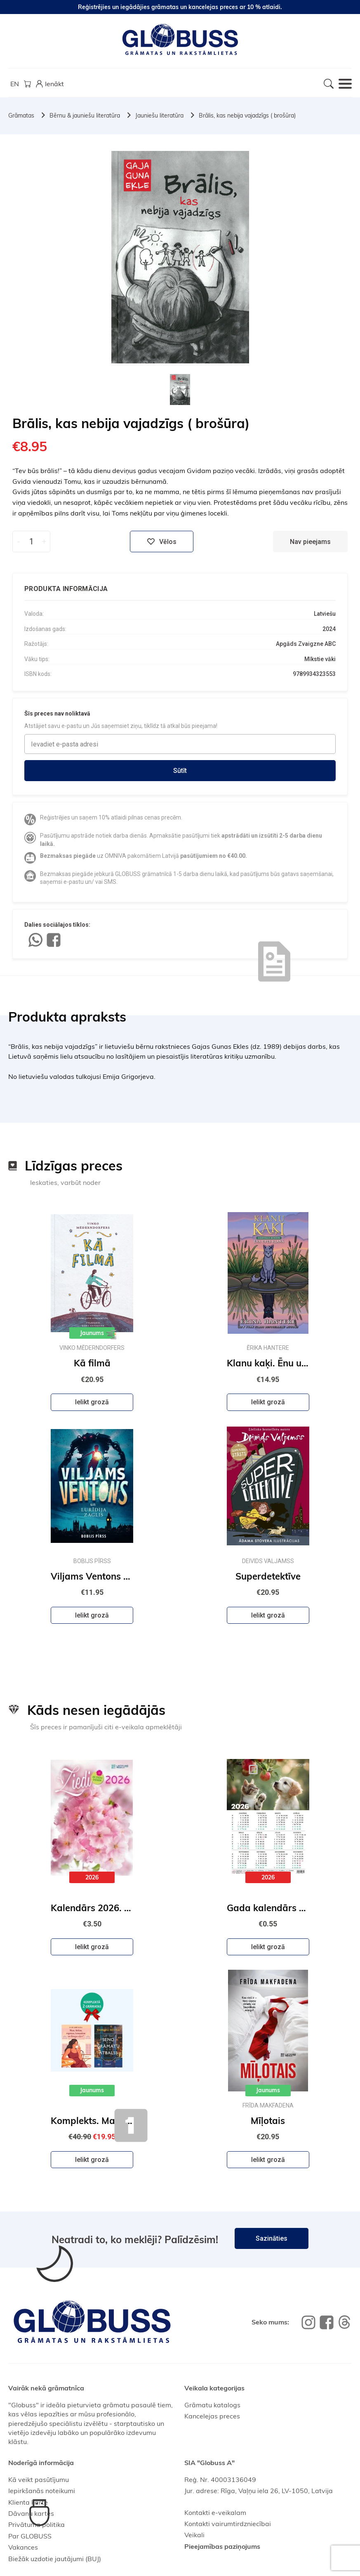  What do you see at coordinates (54, 2263) in the screenshot?
I see `indicates half-width input mode is active in fcitx` at bounding box center [54, 2263].